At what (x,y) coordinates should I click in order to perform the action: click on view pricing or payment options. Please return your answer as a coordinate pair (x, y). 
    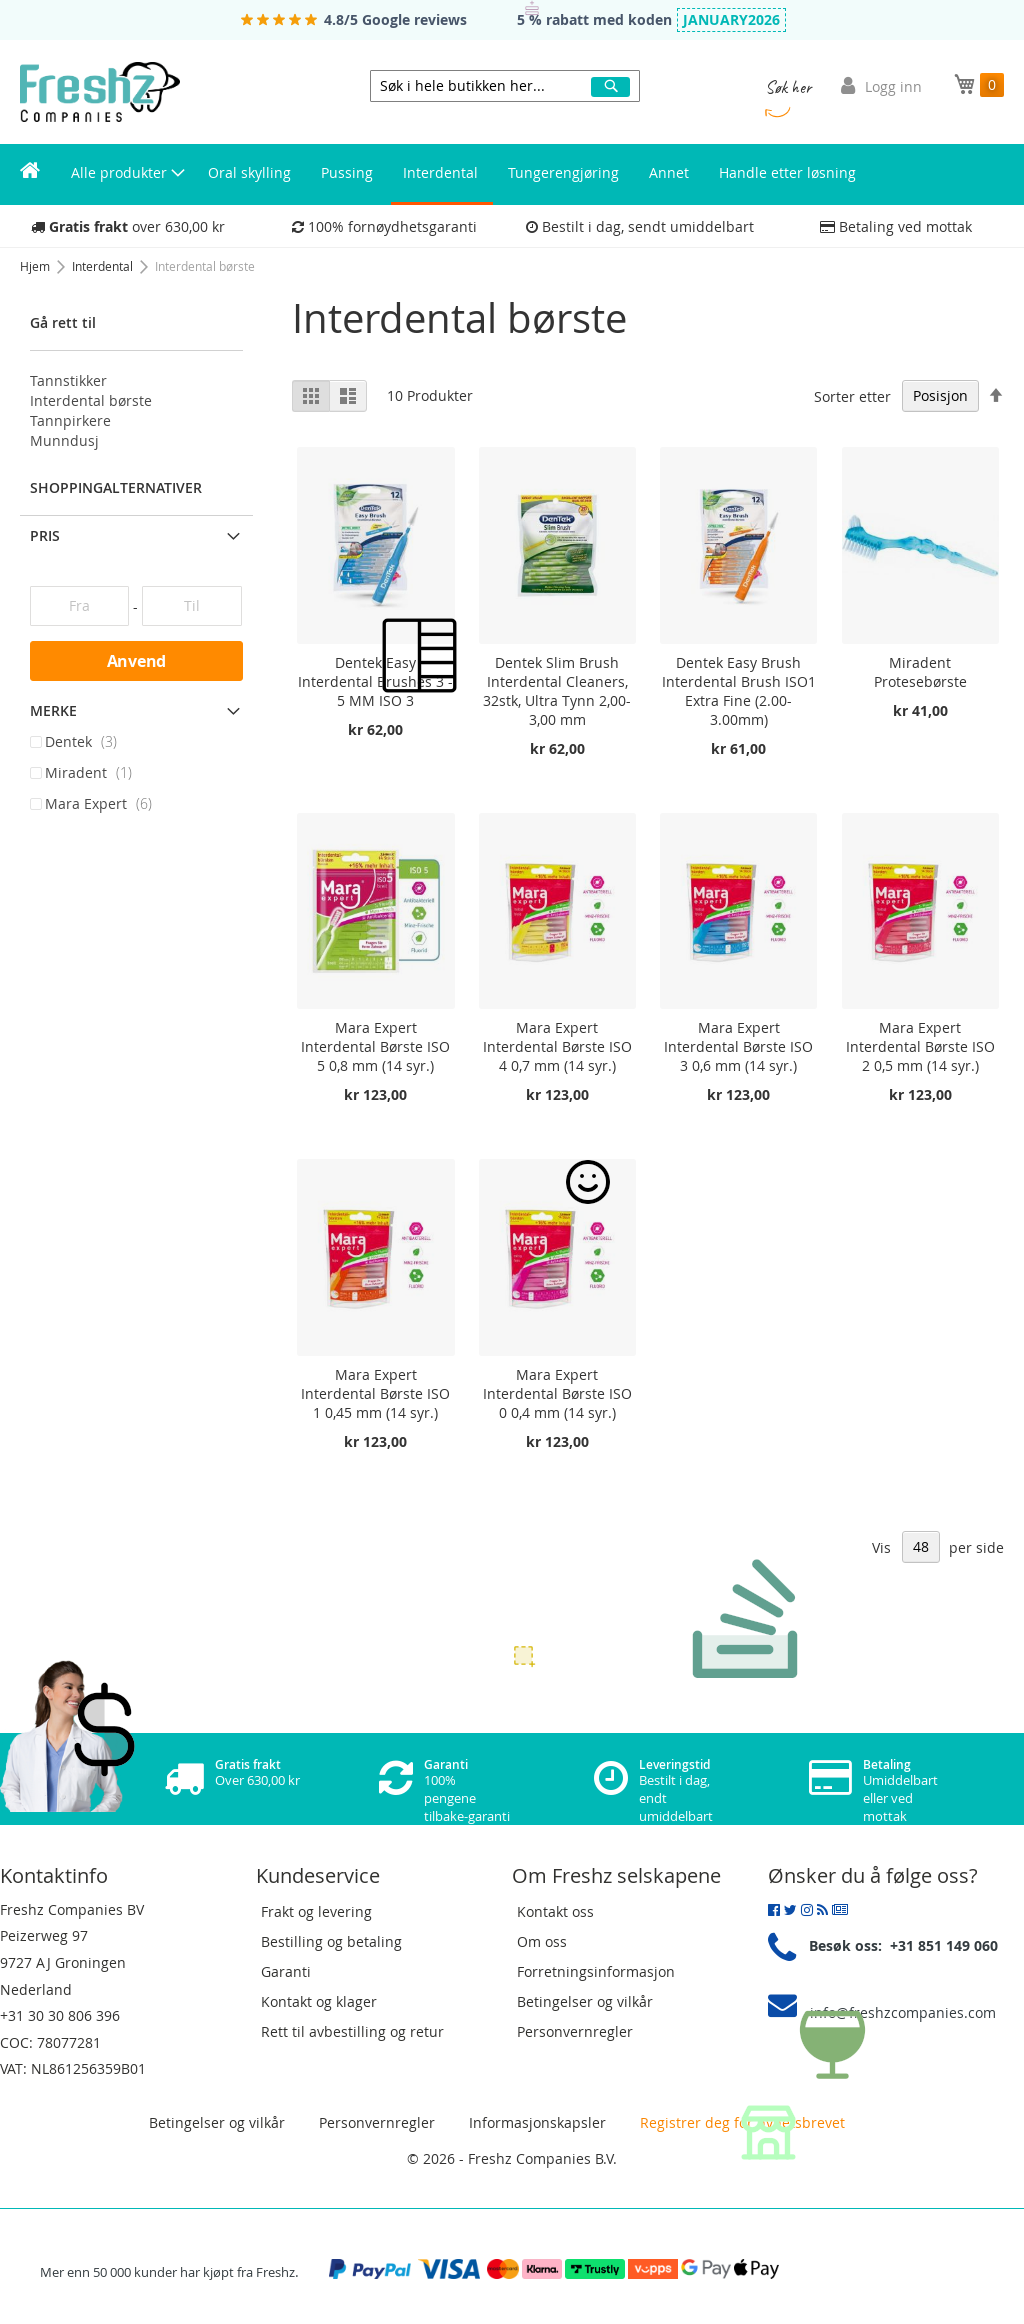
    Looking at the image, I should click on (104, 1729).